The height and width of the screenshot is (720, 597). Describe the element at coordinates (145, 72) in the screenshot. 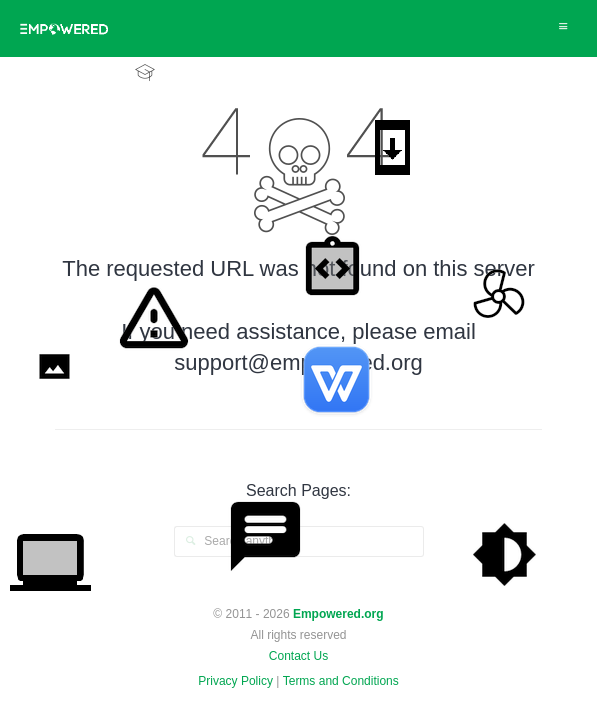

I see `access education or learning features` at that location.